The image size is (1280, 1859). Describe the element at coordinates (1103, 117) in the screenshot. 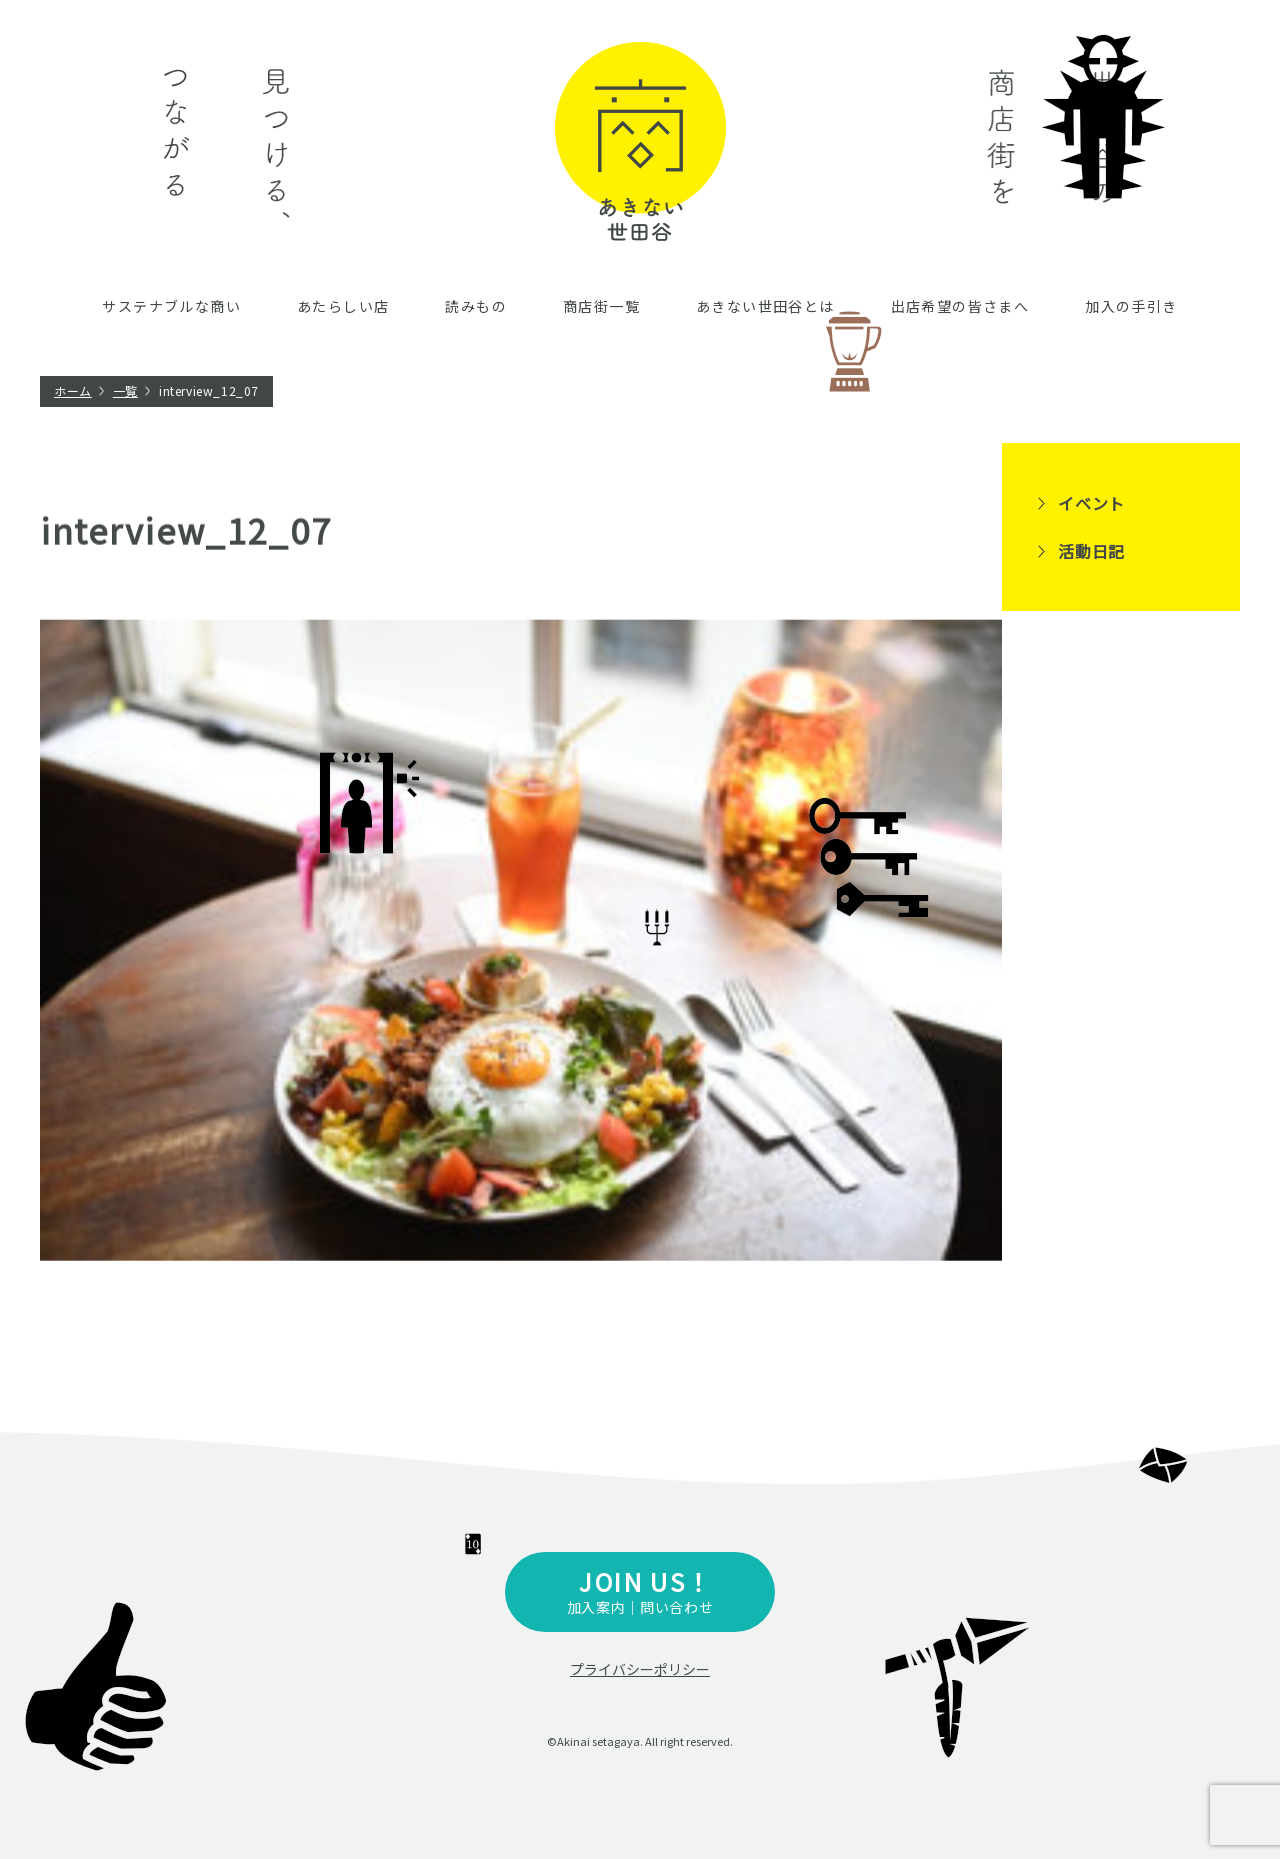

I see `equip spiked armor to your character` at that location.